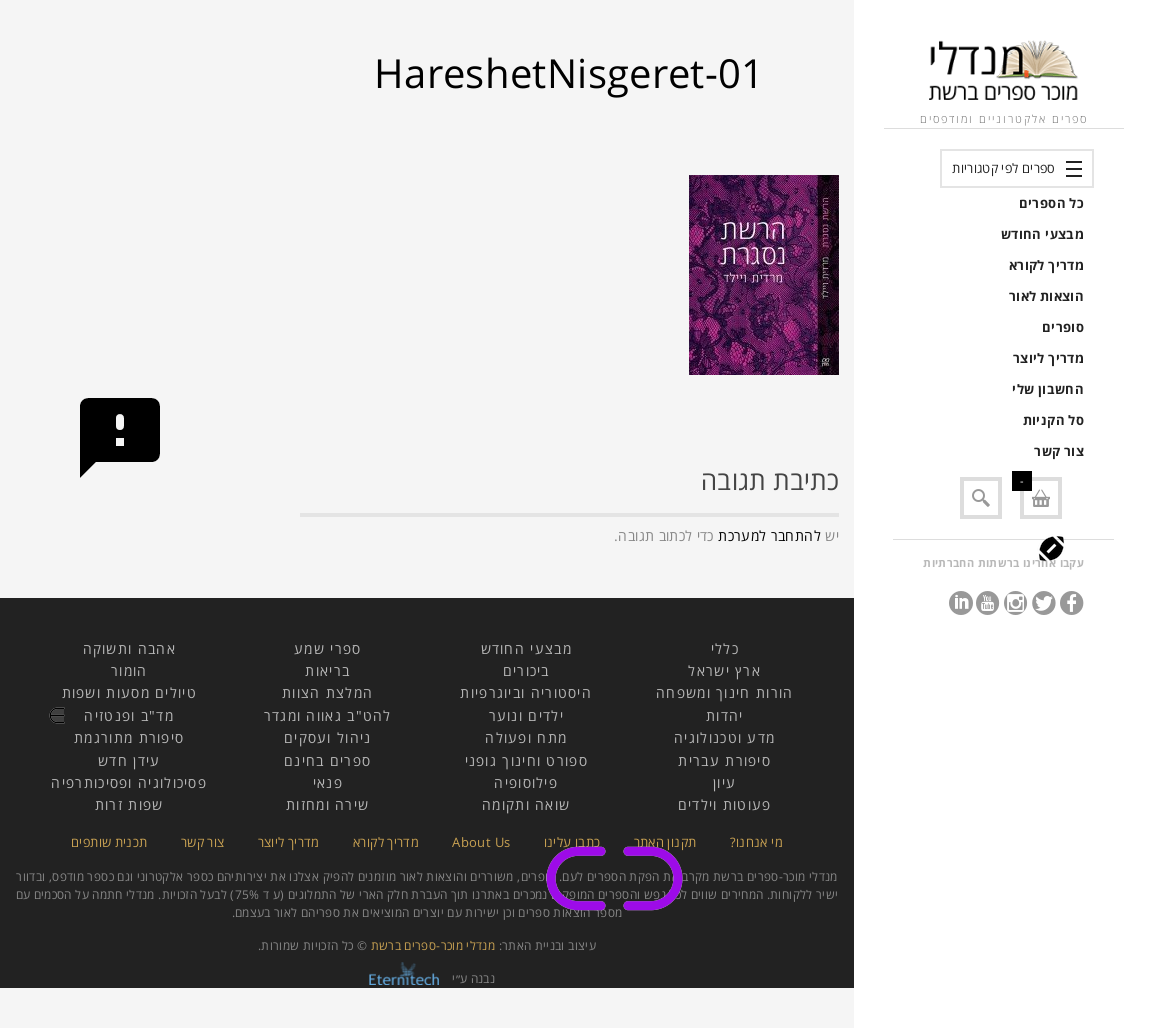  I want to click on message failed to send, so click(120, 438).